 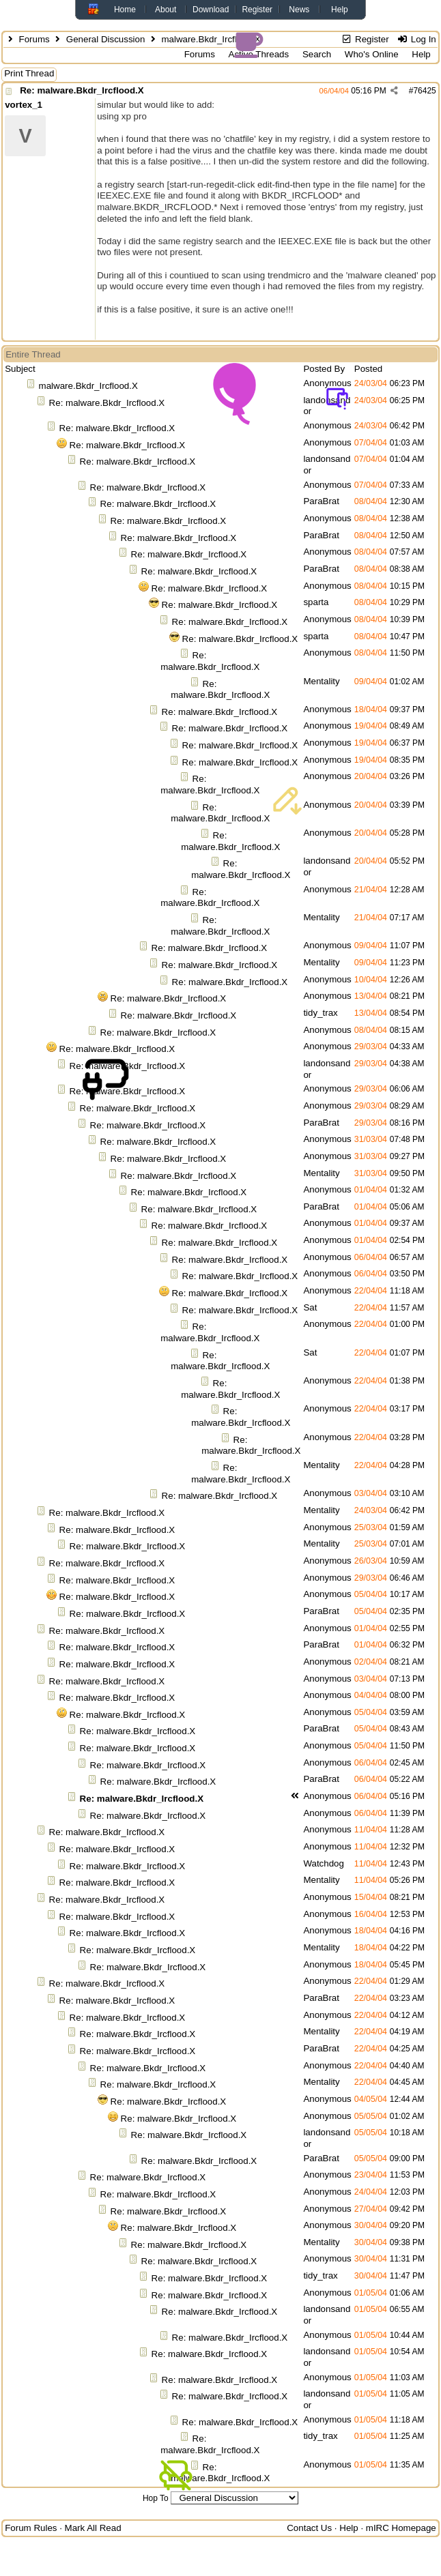 I want to click on battery currently charging at medium level, so click(x=106, y=1073).